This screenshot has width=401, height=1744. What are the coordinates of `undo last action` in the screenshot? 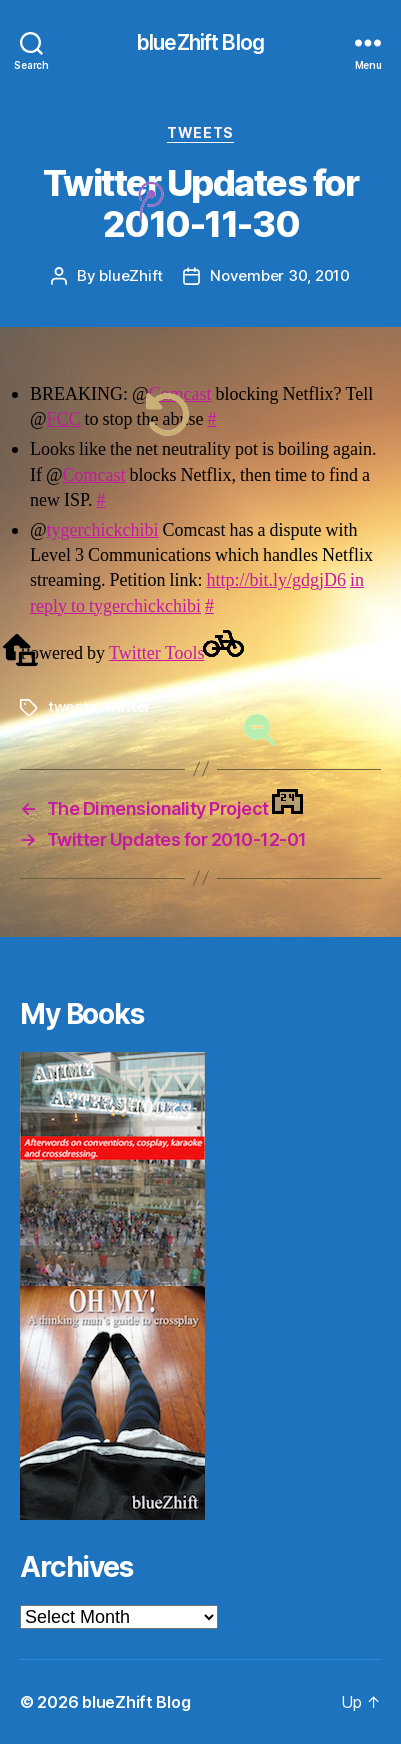 It's located at (167, 414).